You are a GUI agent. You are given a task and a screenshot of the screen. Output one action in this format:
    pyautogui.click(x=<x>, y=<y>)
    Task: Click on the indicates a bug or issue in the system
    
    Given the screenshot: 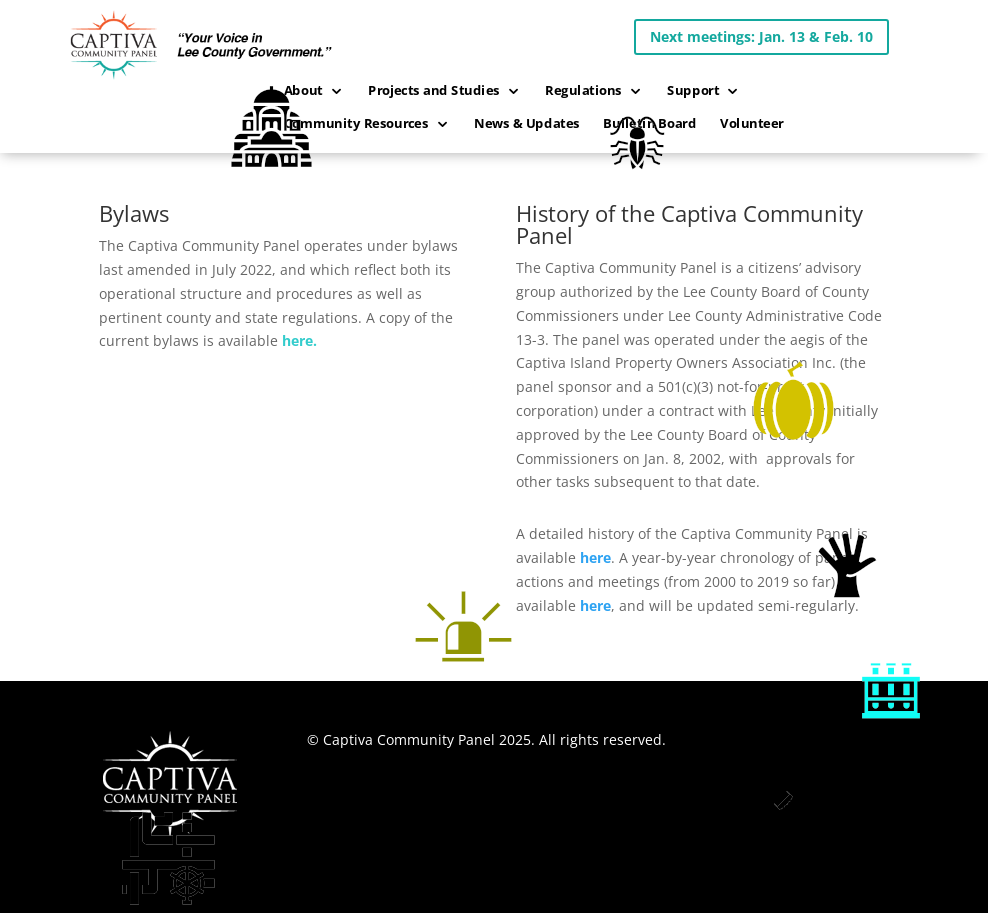 What is the action you would take?
    pyautogui.click(x=637, y=143)
    